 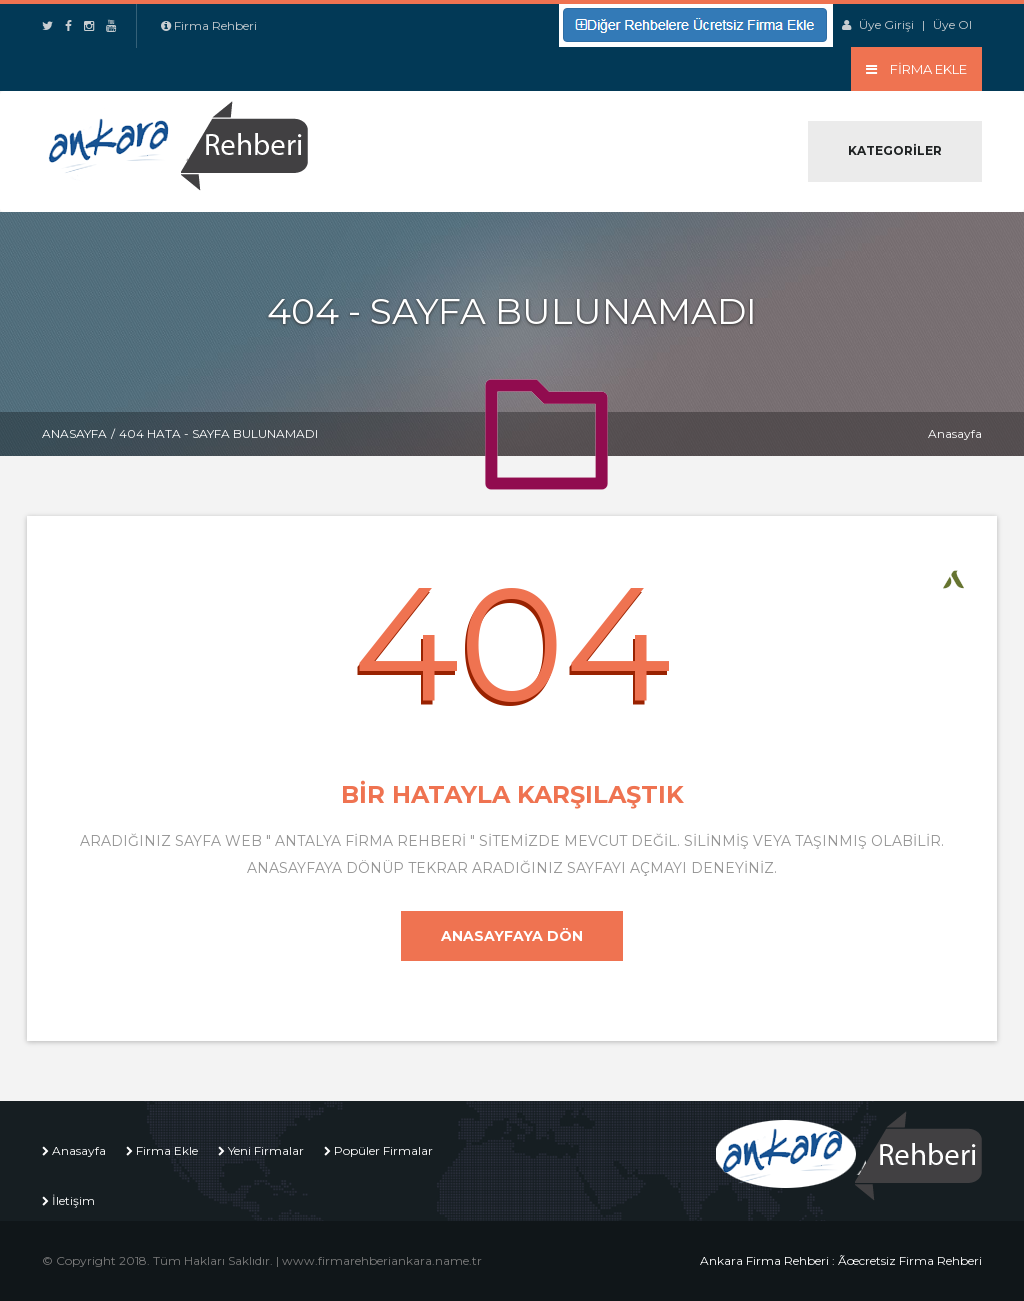 I want to click on open folder to view files, so click(x=546, y=434).